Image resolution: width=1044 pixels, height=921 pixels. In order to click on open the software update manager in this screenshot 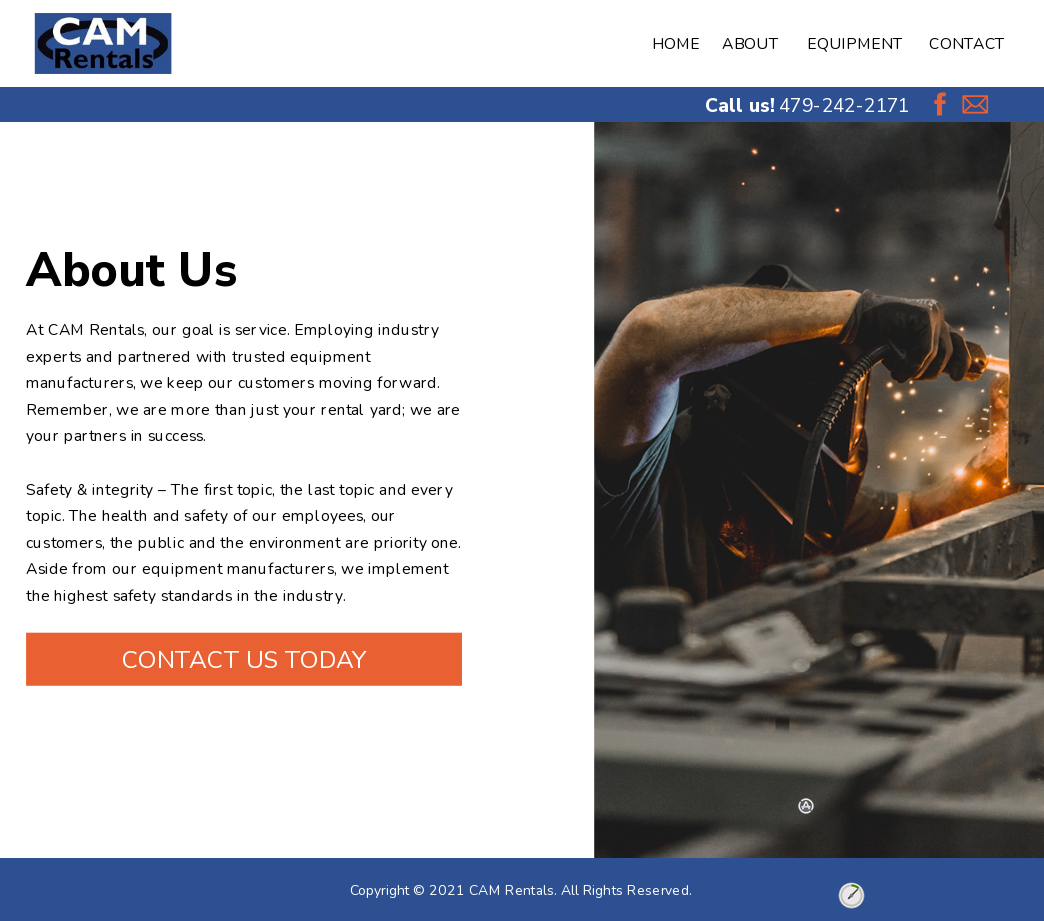, I will do `click(806, 806)`.